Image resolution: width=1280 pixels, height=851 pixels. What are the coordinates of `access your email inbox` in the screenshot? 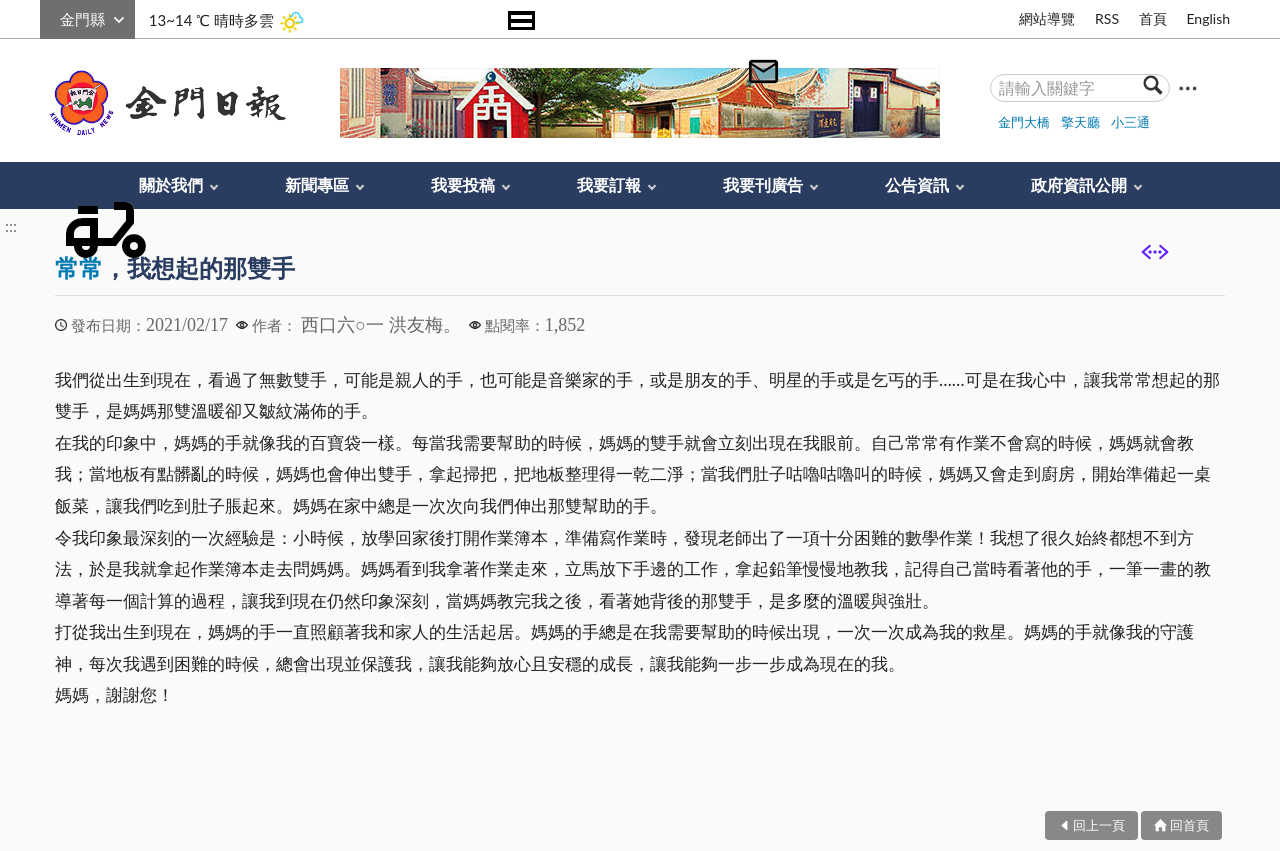 It's located at (763, 71).